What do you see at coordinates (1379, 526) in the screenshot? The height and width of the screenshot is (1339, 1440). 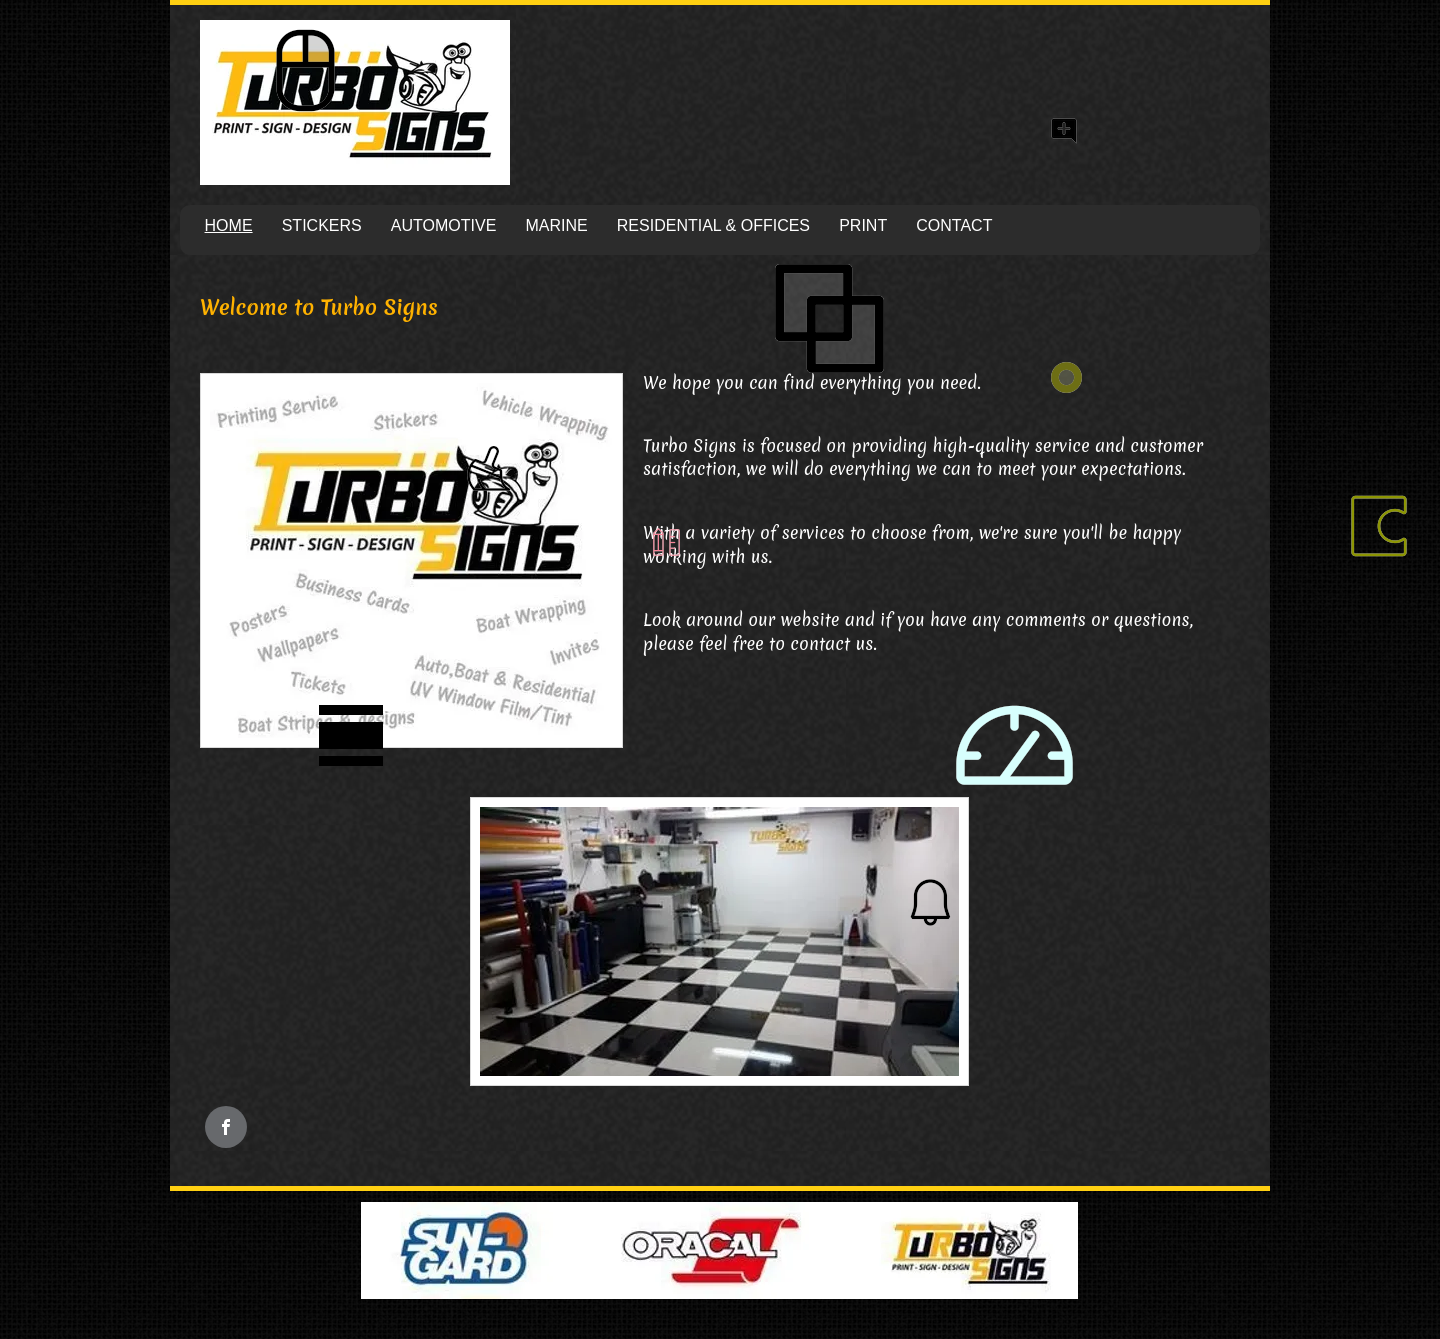 I see `open Coda app` at bounding box center [1379, 526].